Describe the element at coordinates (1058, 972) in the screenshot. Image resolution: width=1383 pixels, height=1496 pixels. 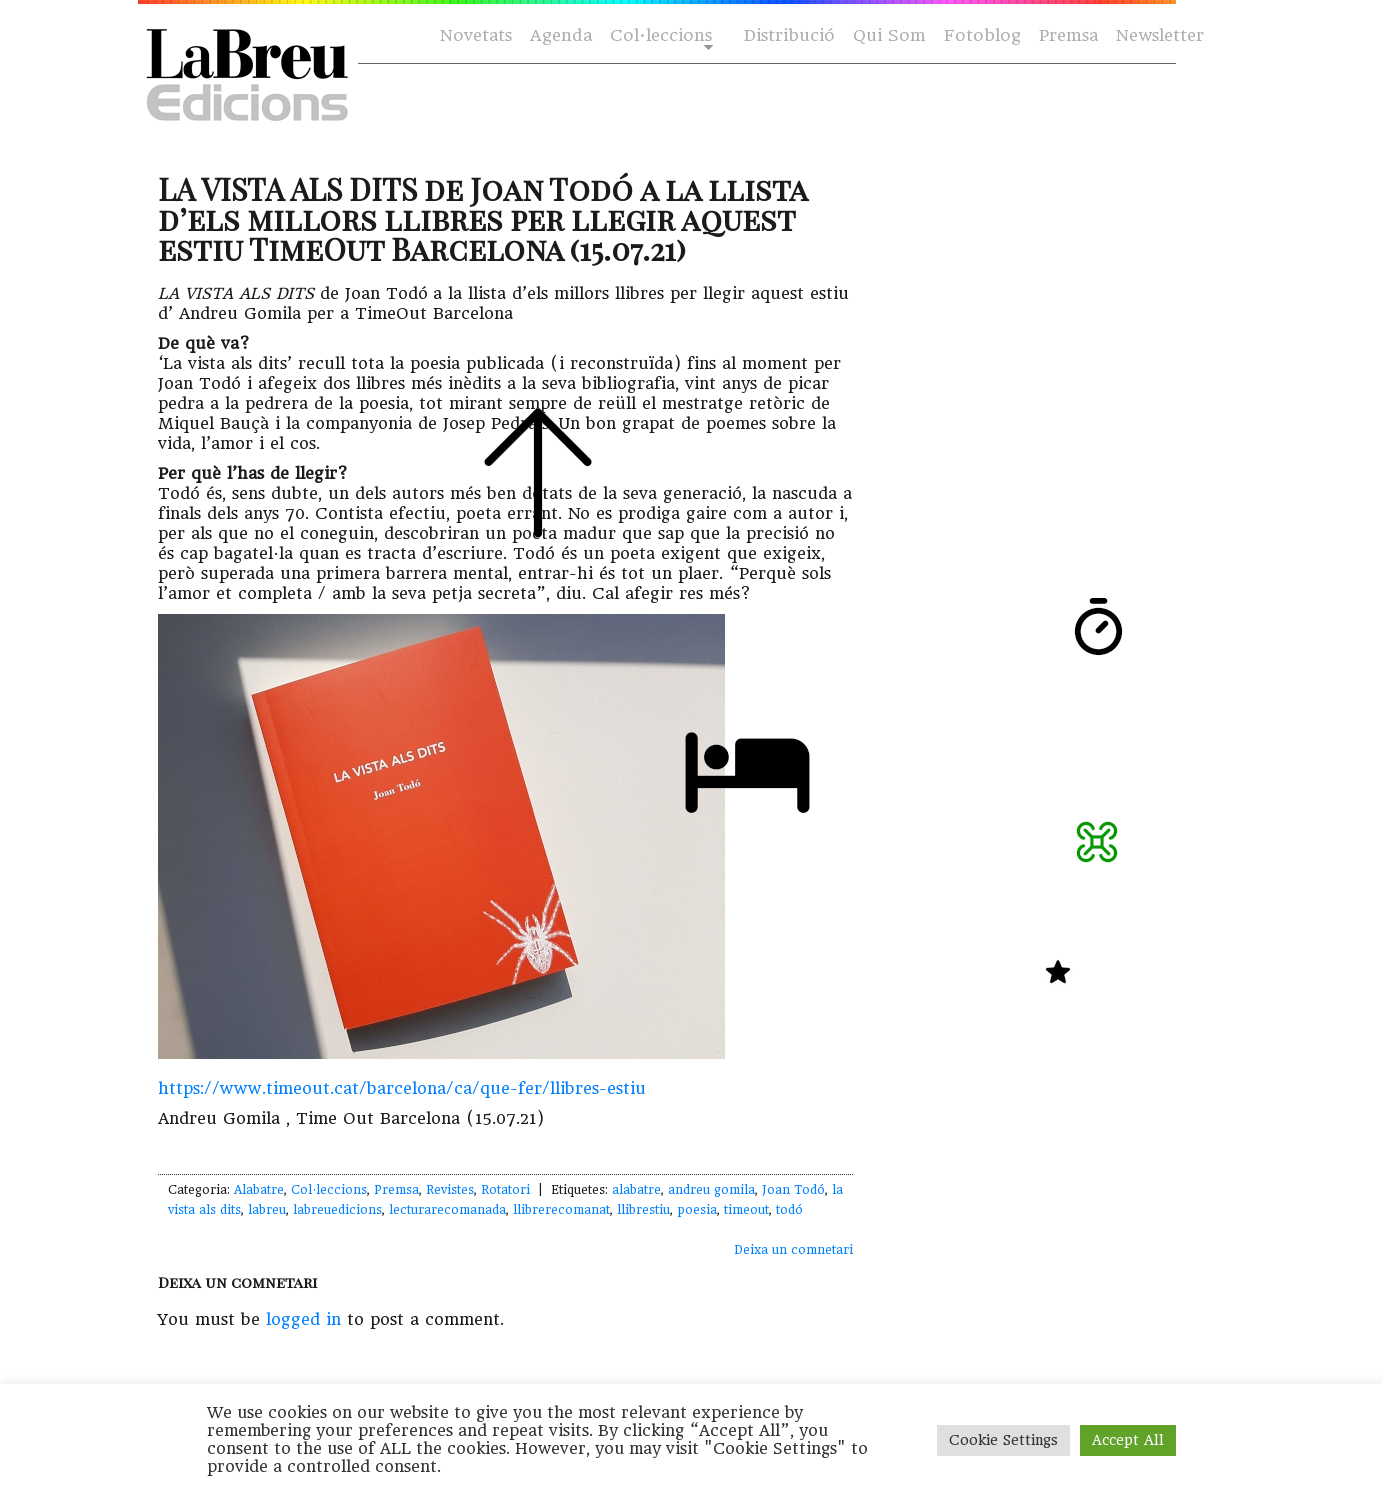
I see `add item to favorites` at that location.